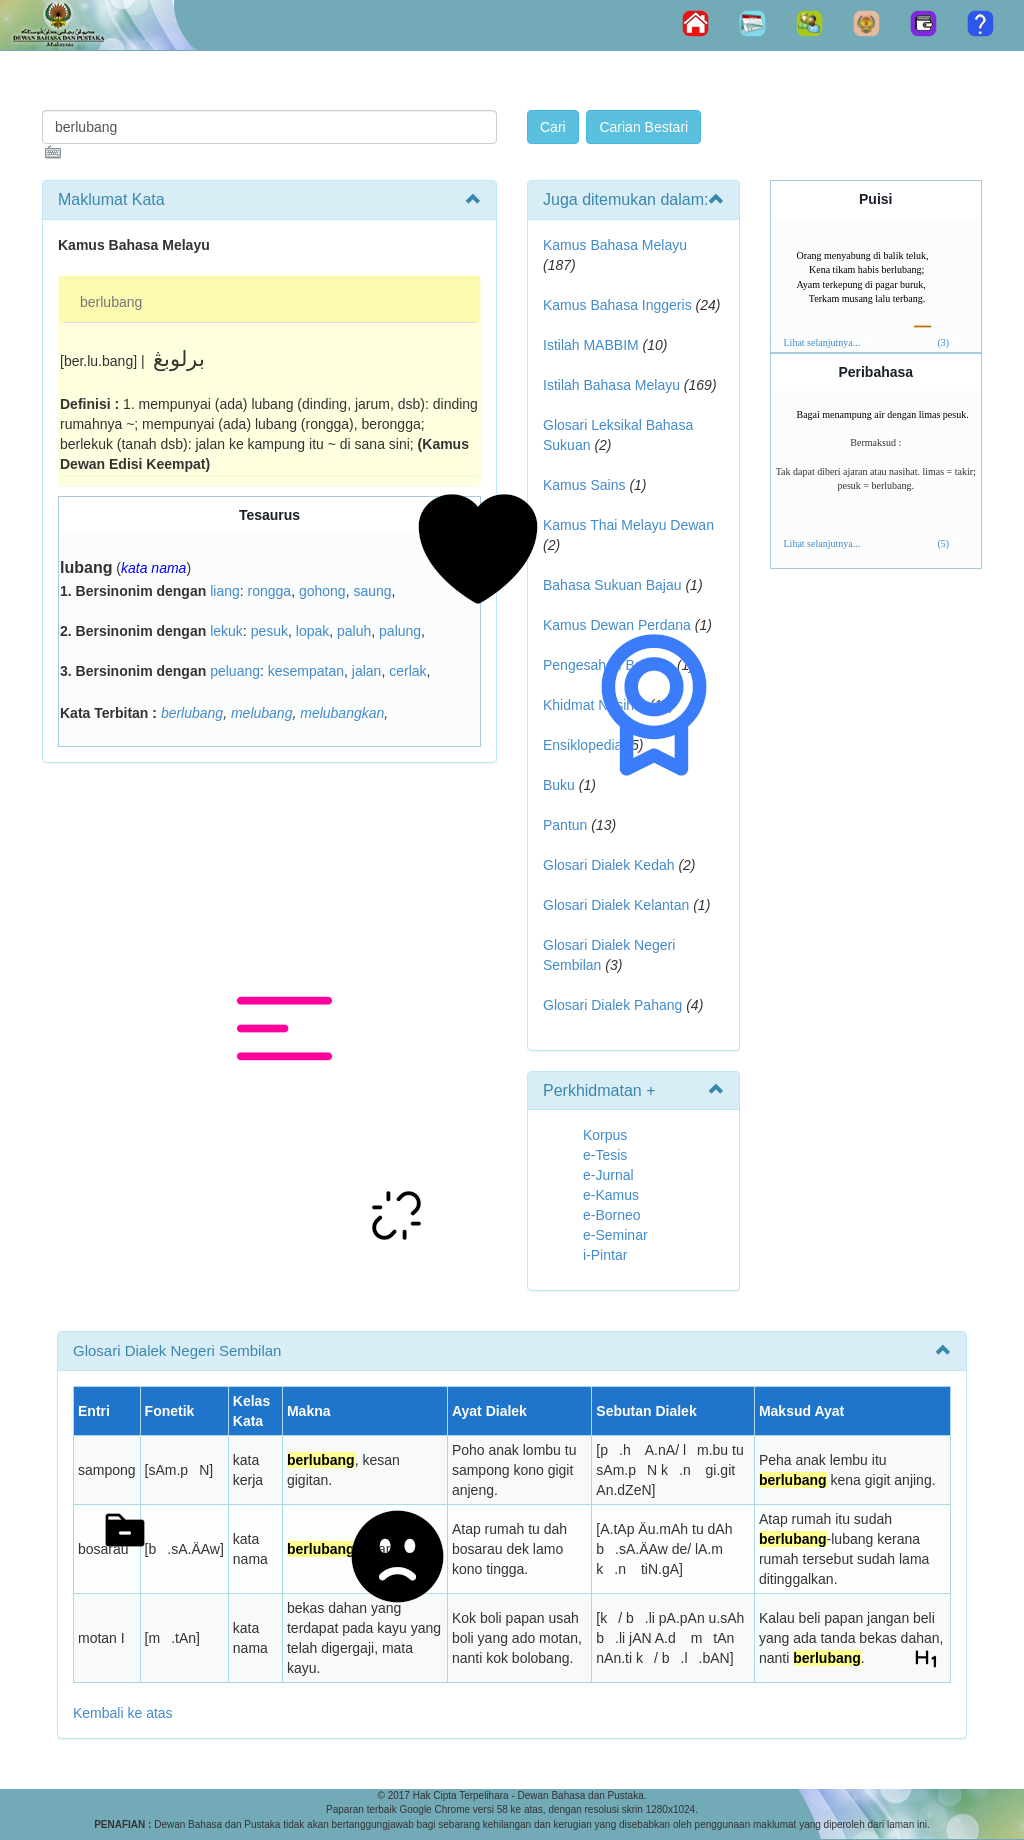 This screenshot has width=1024, height=1840. Describe the element at coordinates (922, 326) in the screenshot. I see `decrease quantity or value` at that location.